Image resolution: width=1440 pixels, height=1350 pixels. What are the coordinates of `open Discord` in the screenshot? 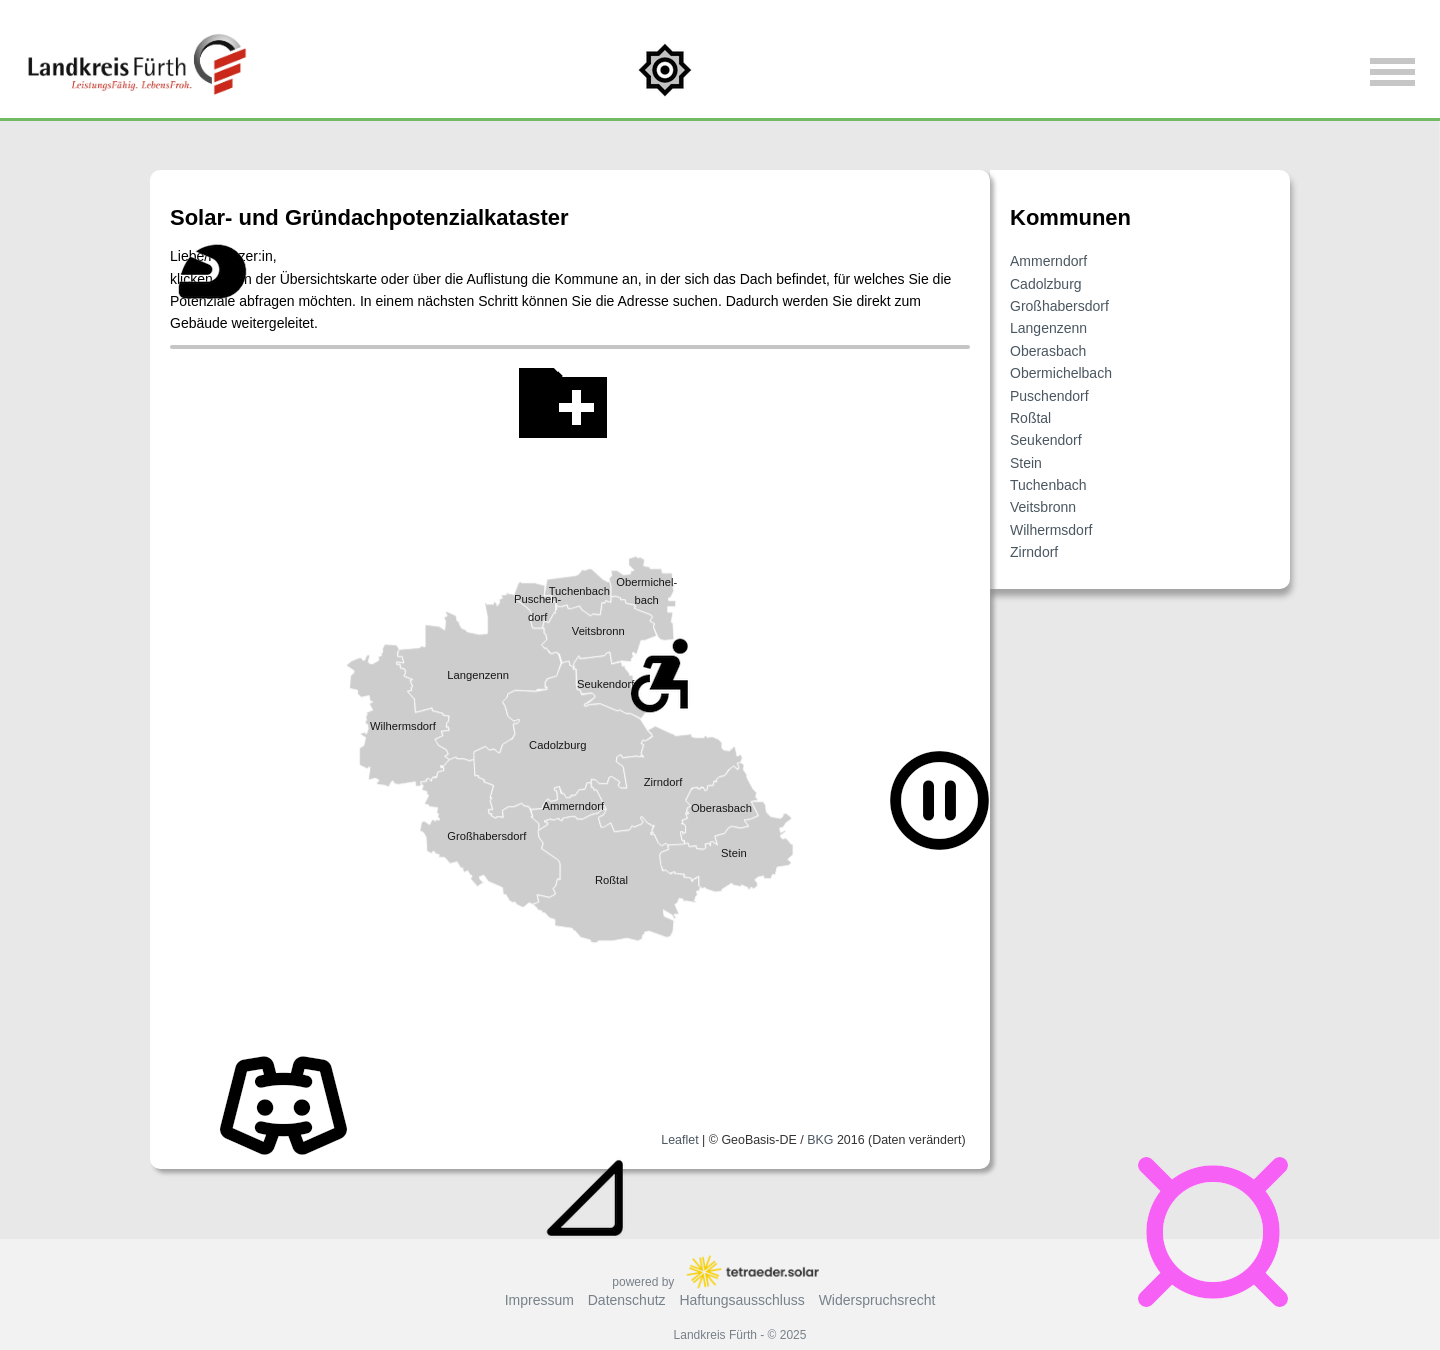 It's located at (283, 1103).